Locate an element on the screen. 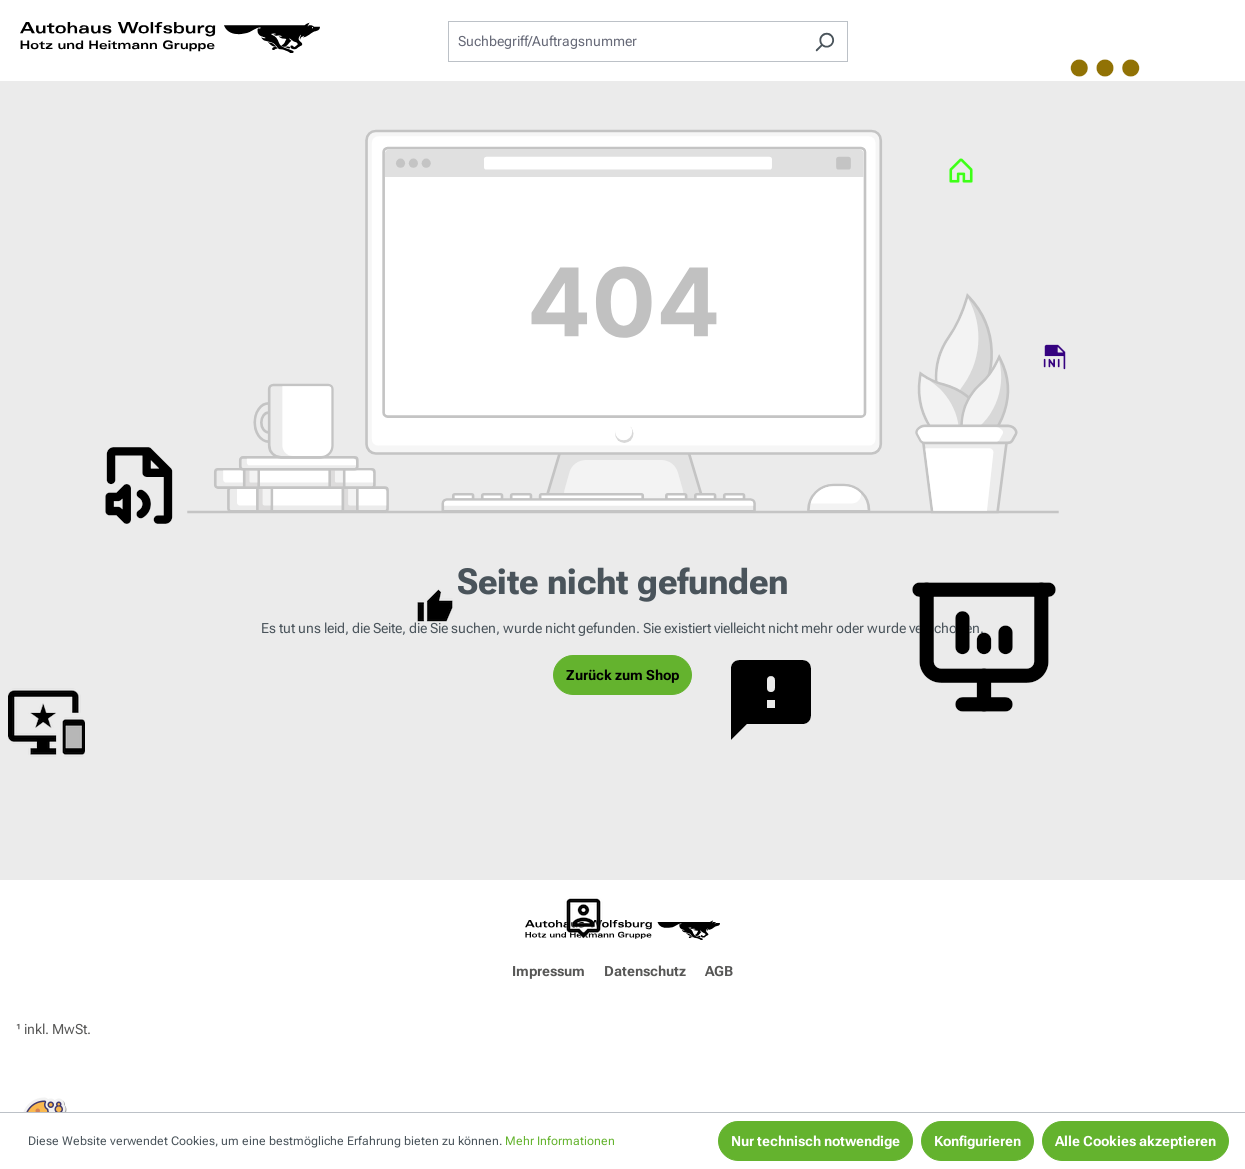 This screenshot has height=1169, width=1245. view a person's location on the map is located at coordinates (583, 917).